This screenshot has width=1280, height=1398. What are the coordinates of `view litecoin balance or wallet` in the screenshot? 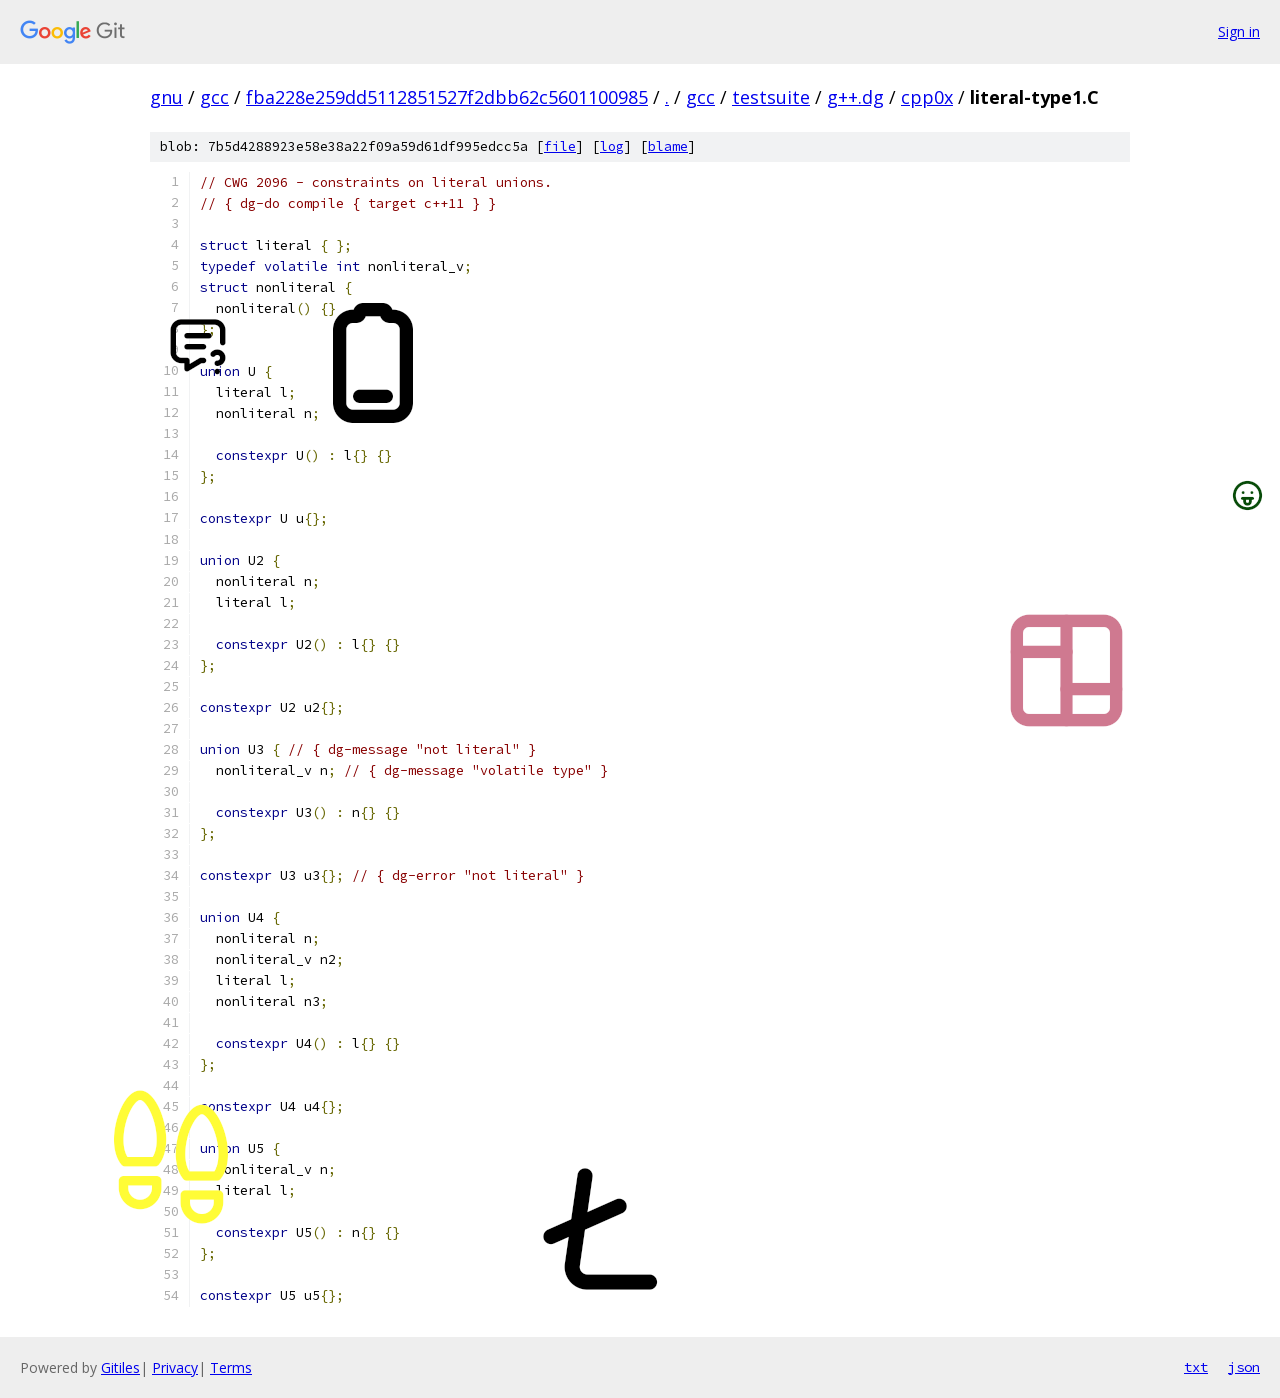 It's located at (604, 1229).